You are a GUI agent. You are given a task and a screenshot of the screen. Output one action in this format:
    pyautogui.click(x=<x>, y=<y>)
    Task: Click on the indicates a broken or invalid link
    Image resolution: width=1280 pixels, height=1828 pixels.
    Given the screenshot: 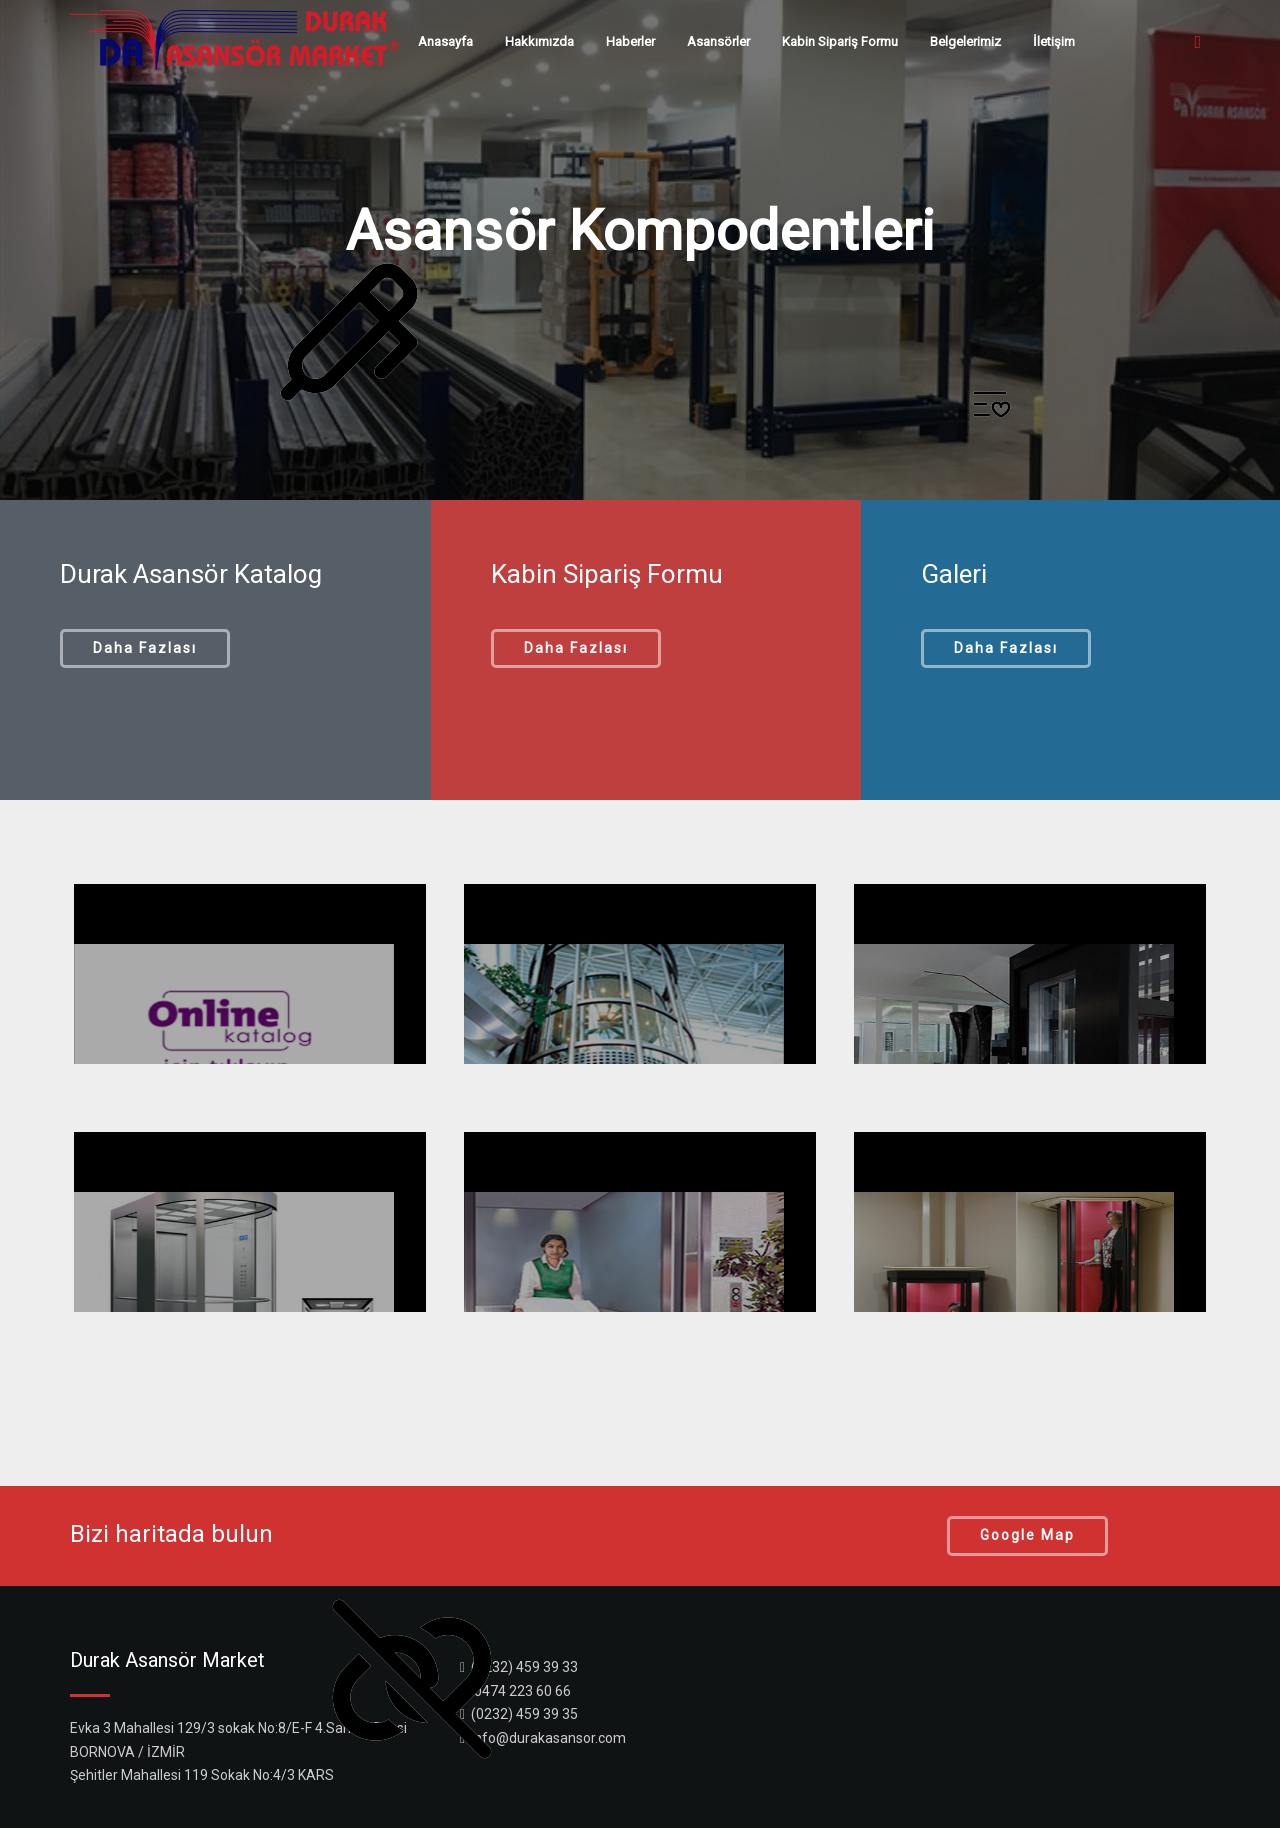 What is the action you would take?
    pyautogui.click(x=412, y=1679)
    